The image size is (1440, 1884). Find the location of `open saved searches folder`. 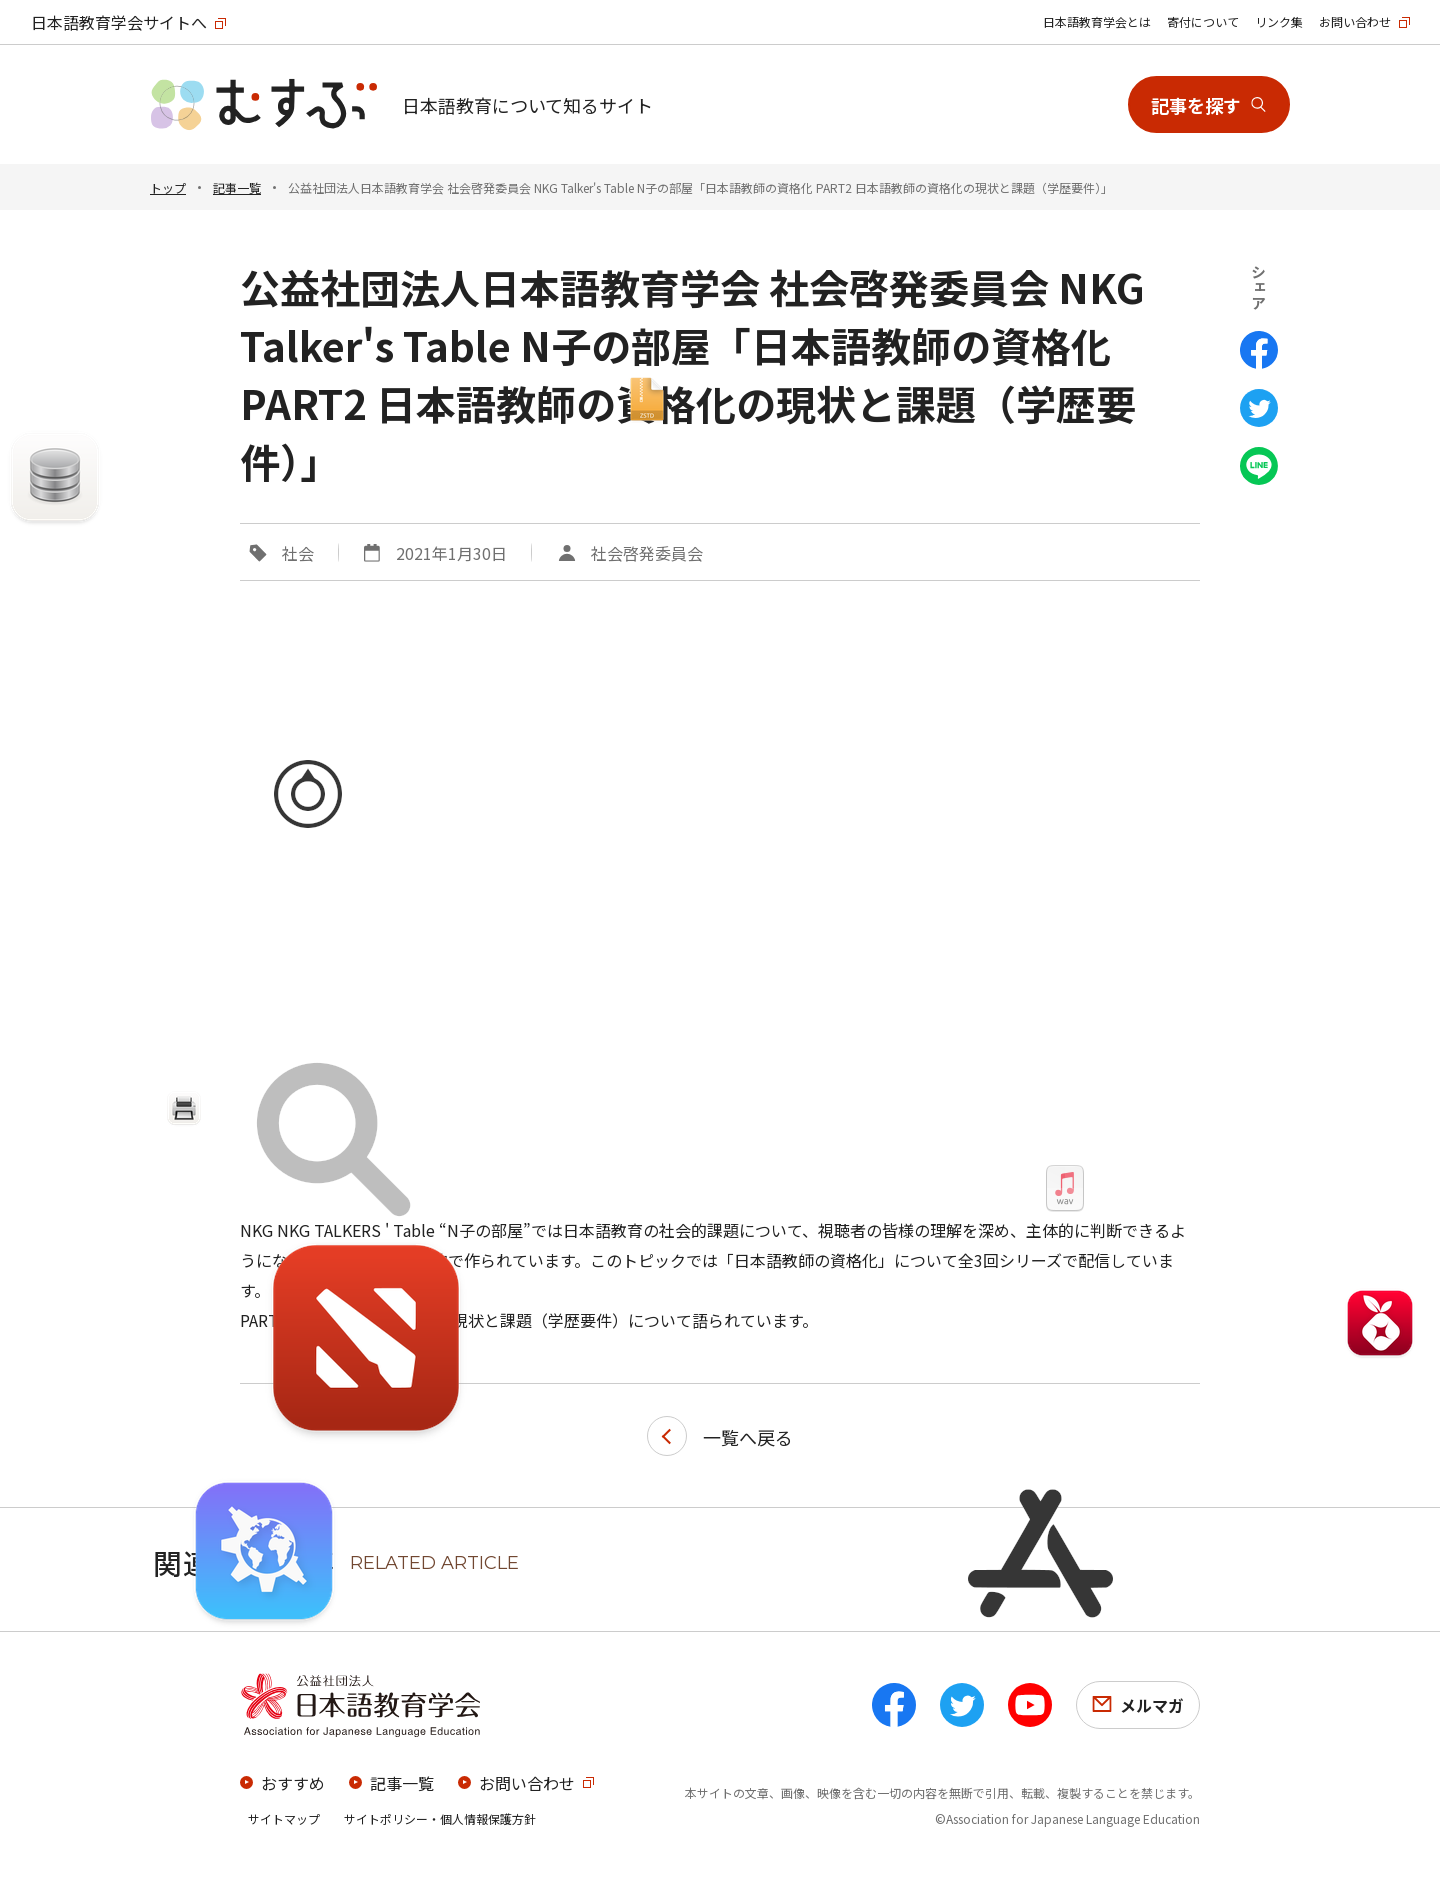

open saved searches folder is located at coordinates (333, 1139).